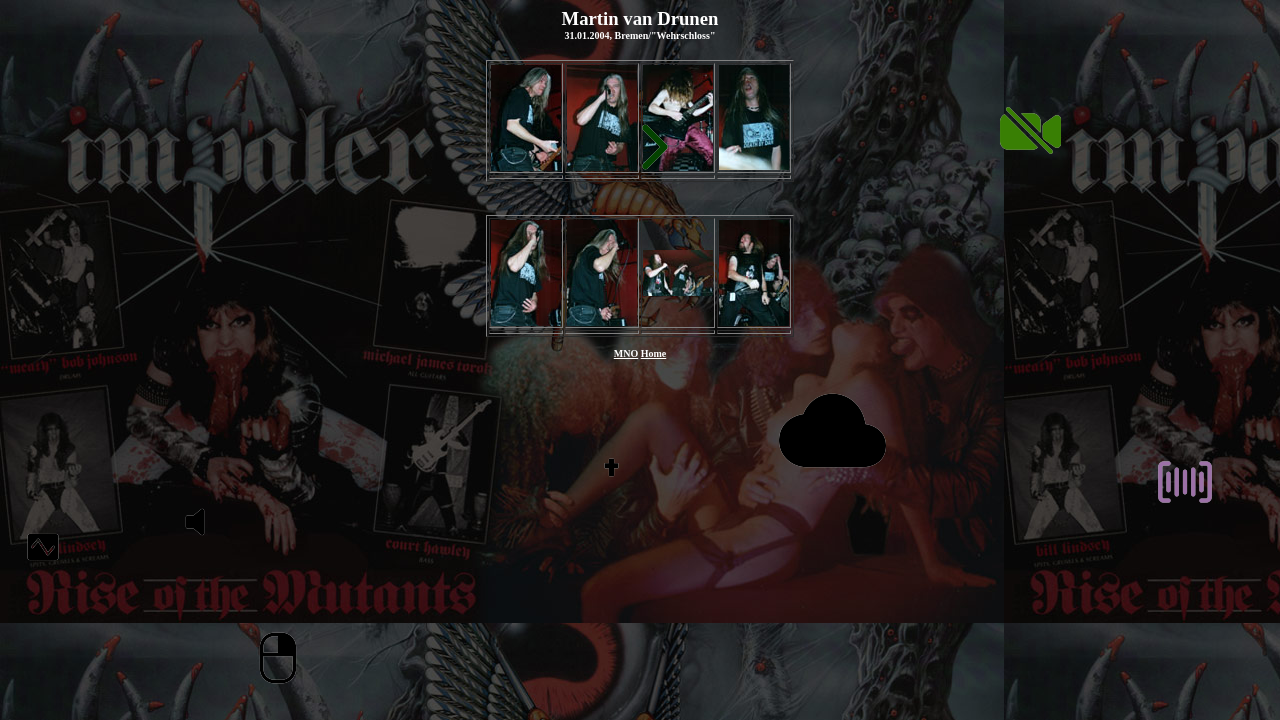  I want to click on turn off camera or disable video, so click(1030, 131).